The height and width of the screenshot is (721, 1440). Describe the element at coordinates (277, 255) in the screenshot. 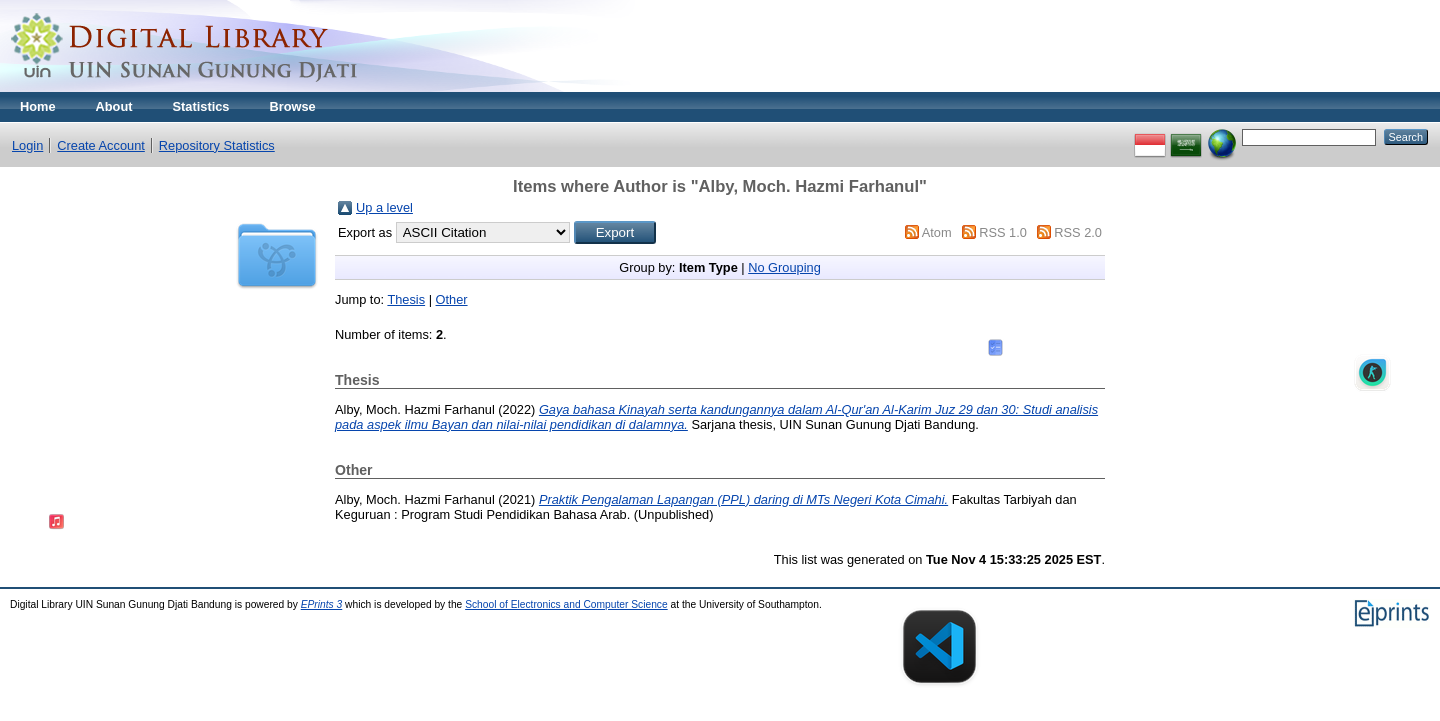

I see `open your communication files folder` at that location.